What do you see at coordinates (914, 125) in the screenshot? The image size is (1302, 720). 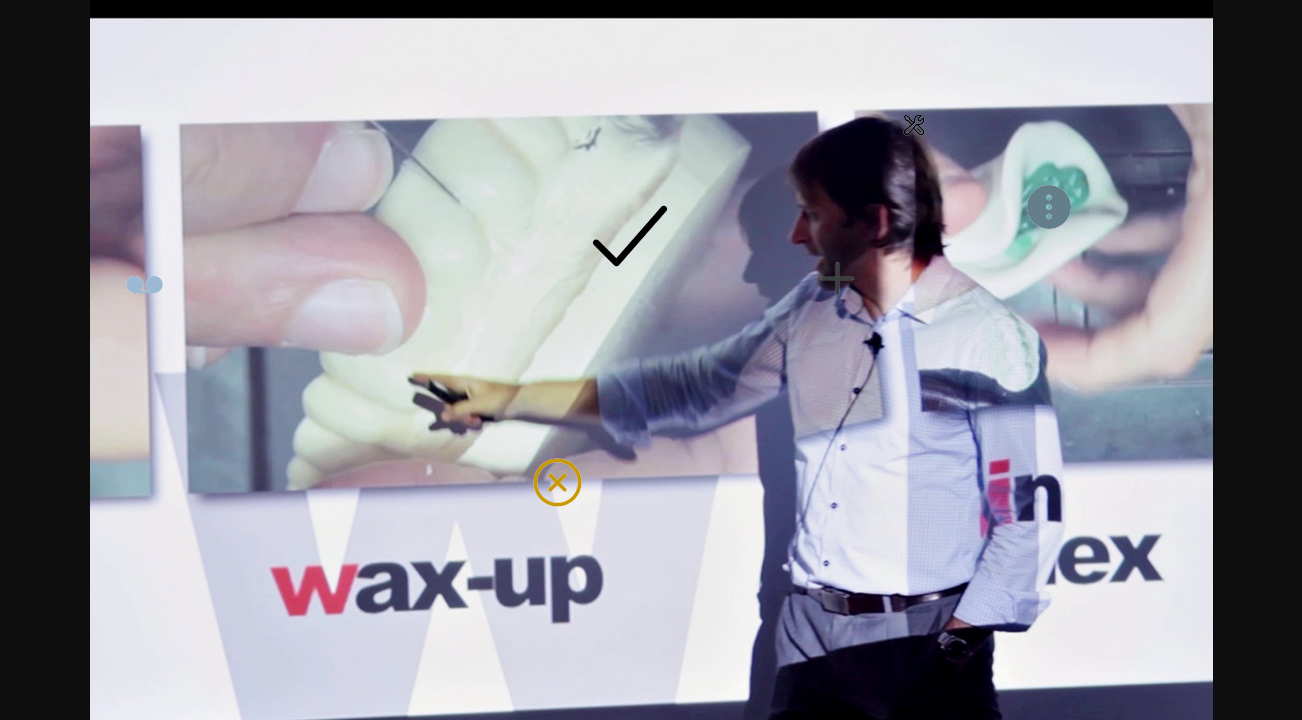 I see `access tools and settings` at bounding box center [914, 125].